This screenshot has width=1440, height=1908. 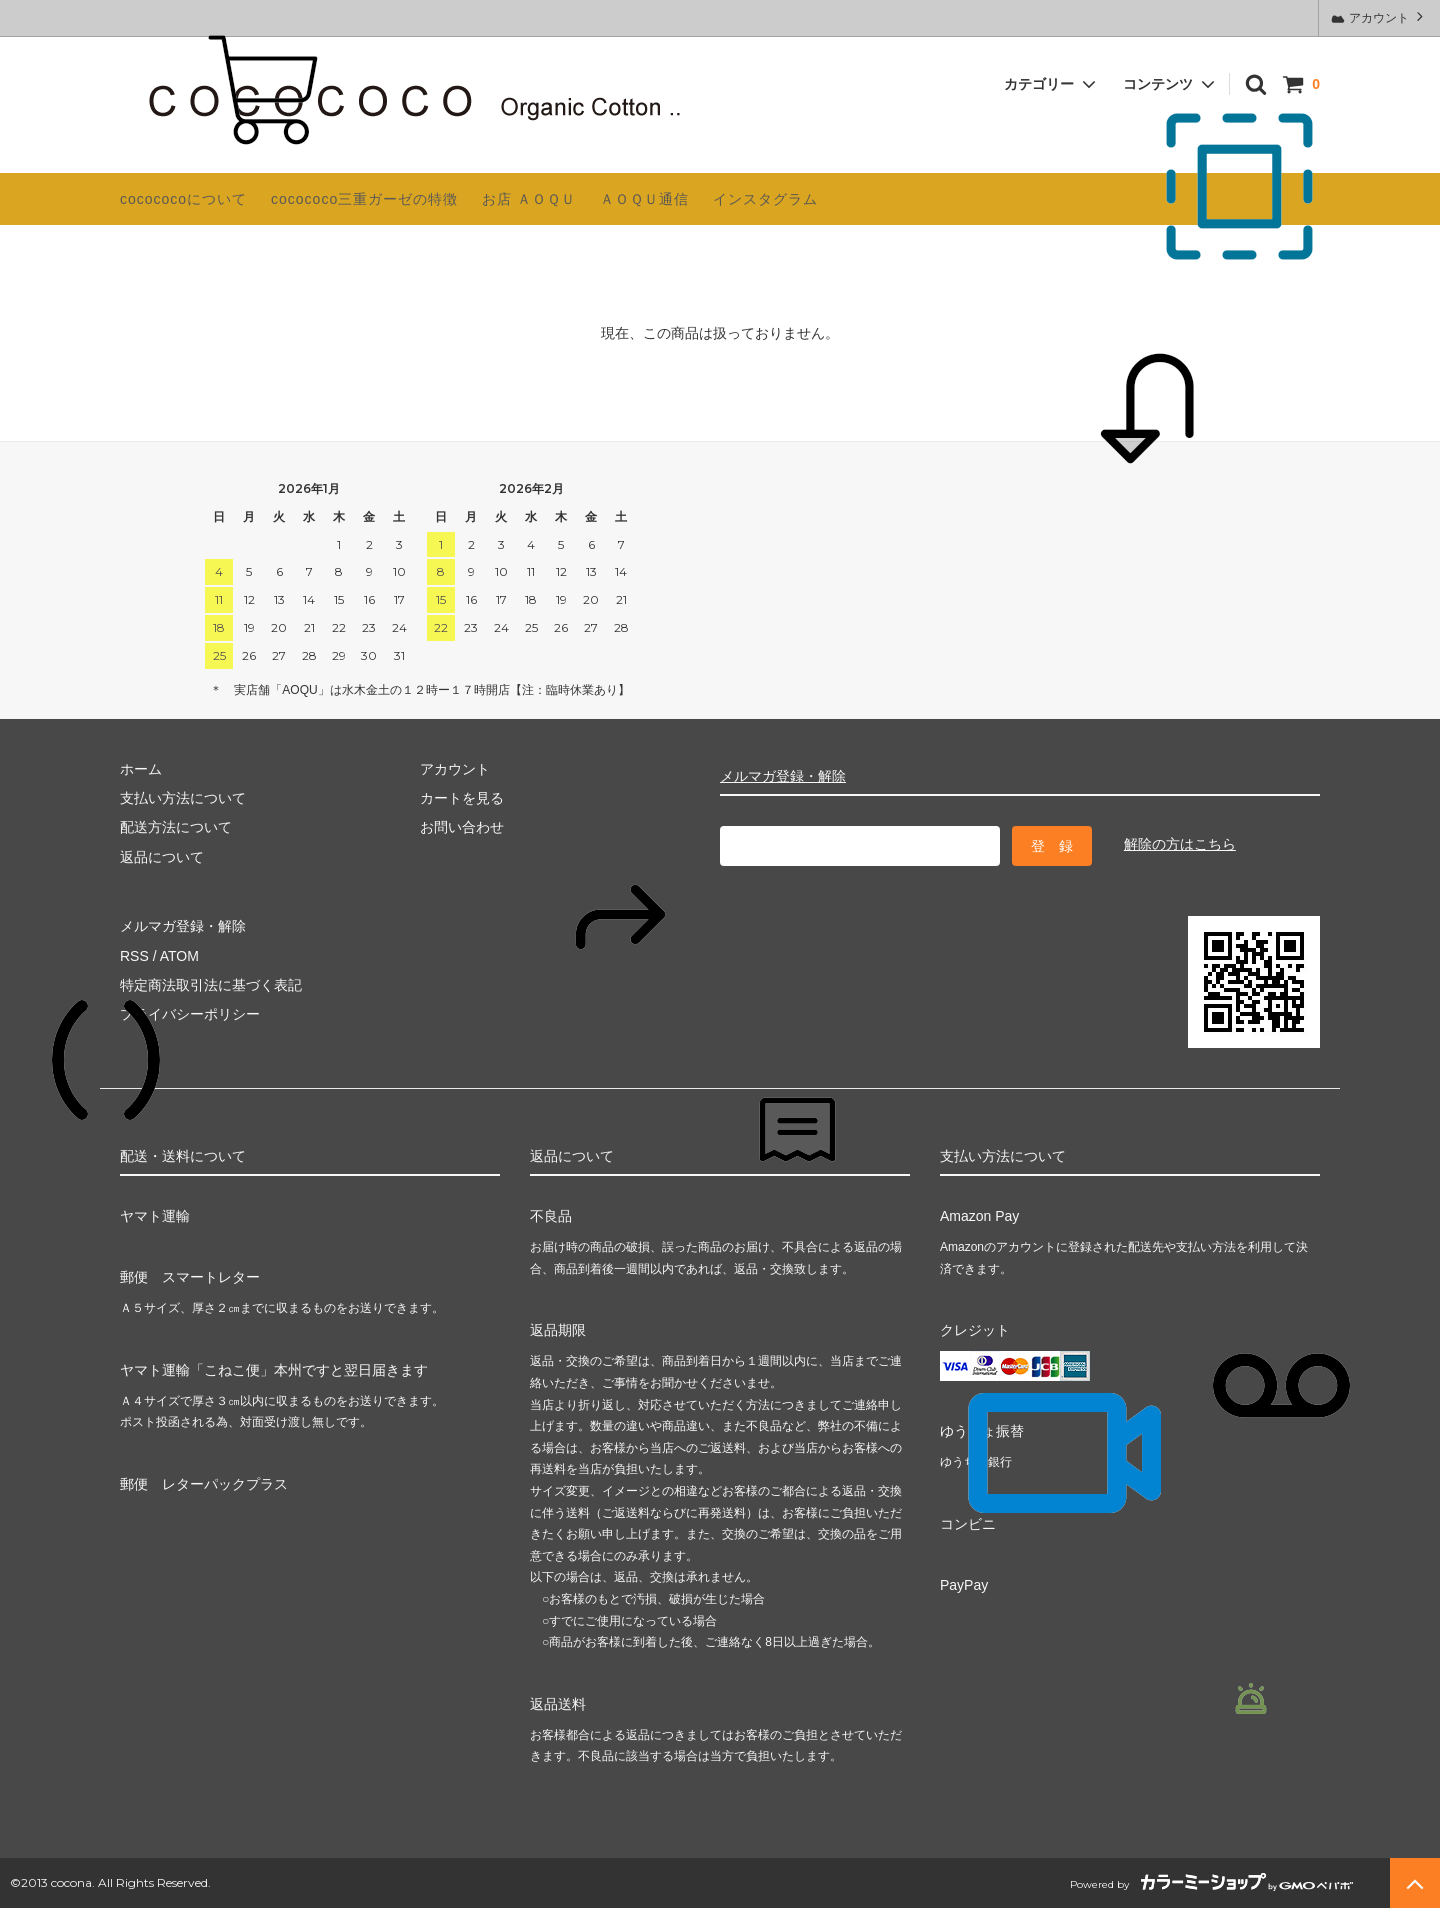 What do you see at coordinates (620, 914) in the screenshot?
I see `forward a message or email` at bounding box center [620, 914].